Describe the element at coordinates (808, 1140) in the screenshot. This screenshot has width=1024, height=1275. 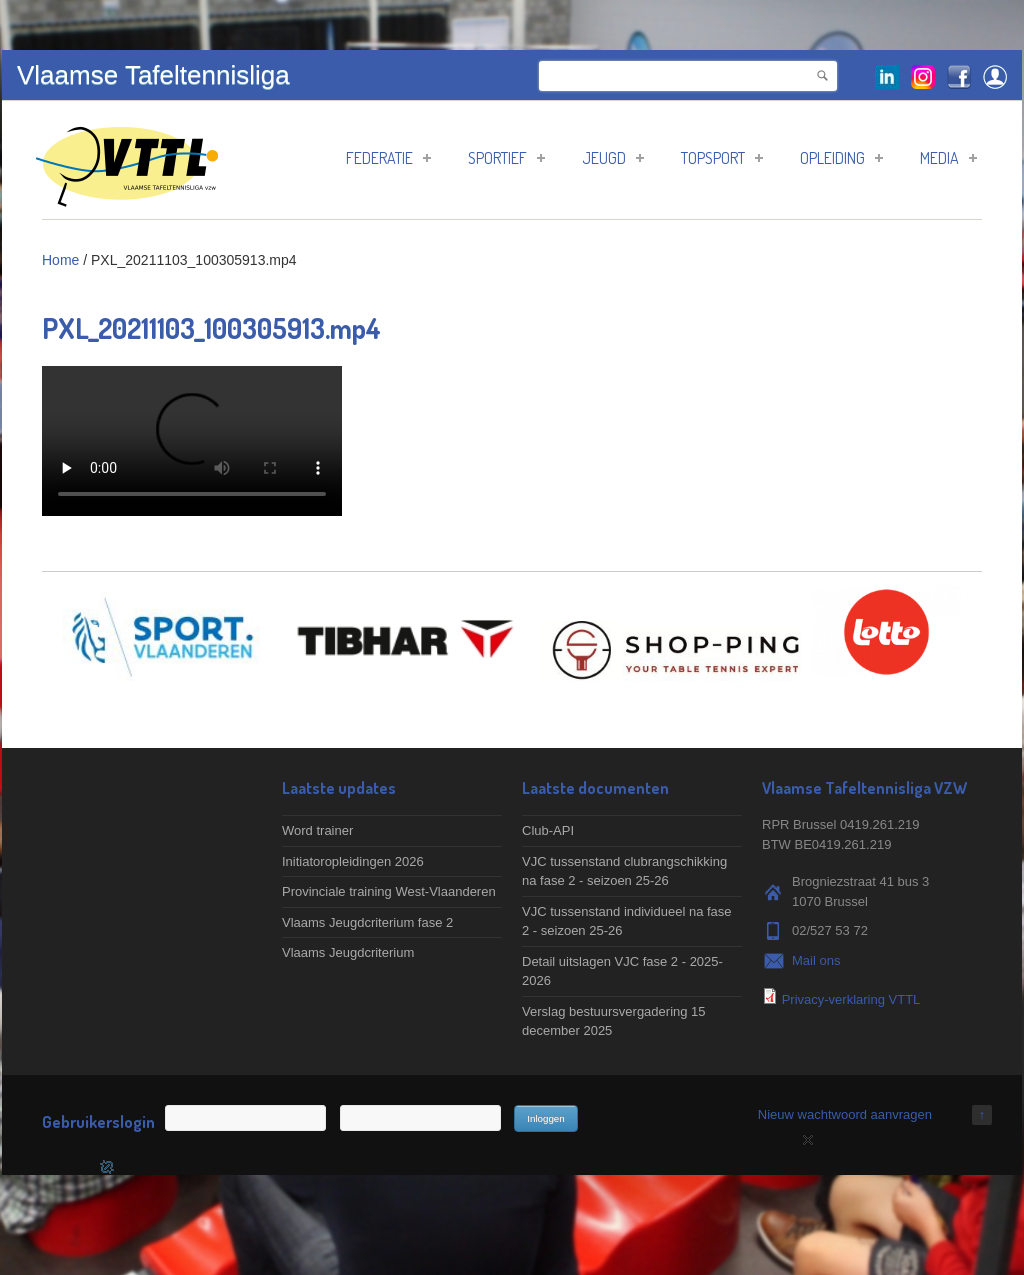
I see `close the current window or dialog` at that location.